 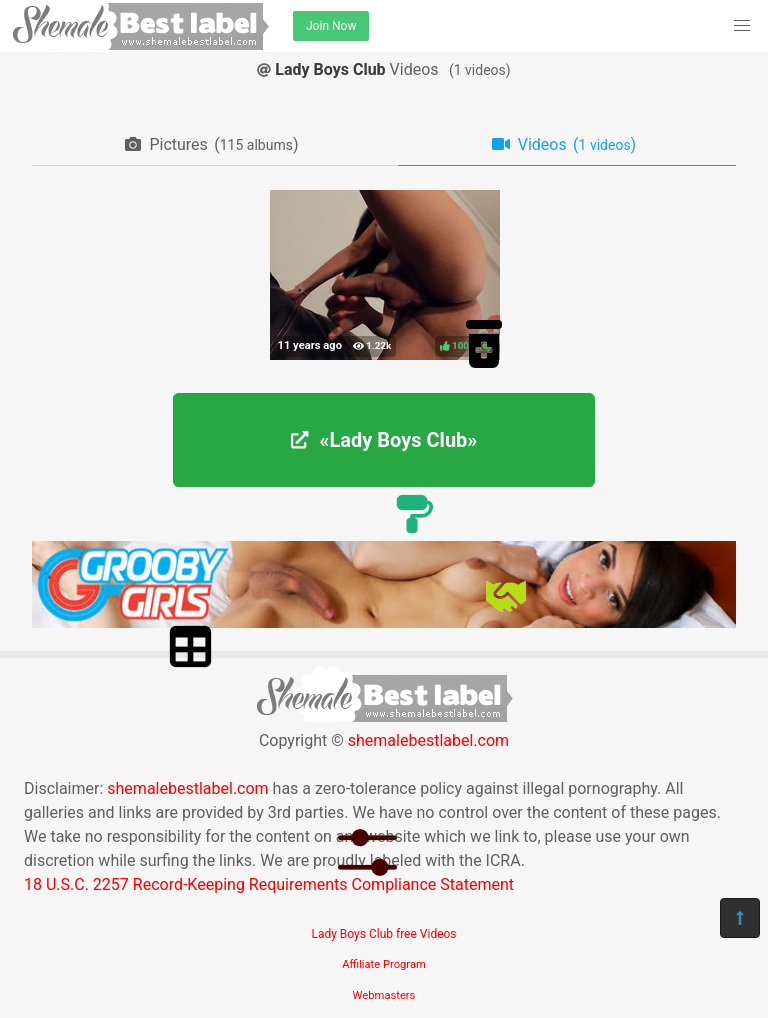 I want to click on access painting or drawing tools, so click(x=412, y=514).